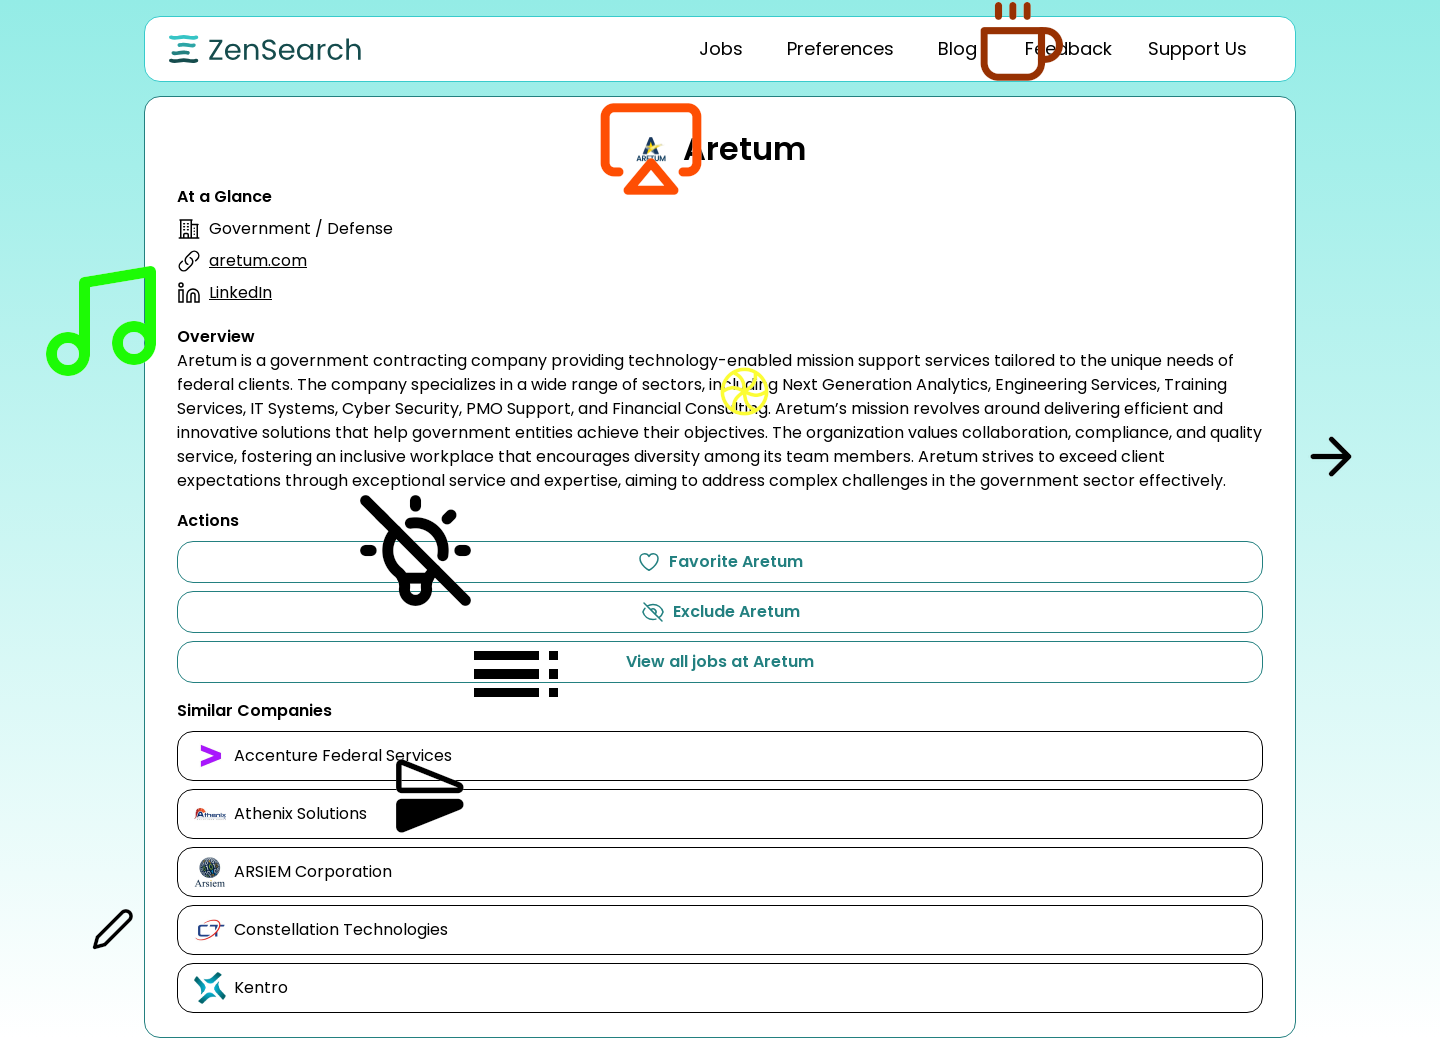 This screenshot has width=1440, height=1038. What do you see at coordinates (101, 321) in the screenshot?
I see `access music library or player` at bounding box center [101, 321].